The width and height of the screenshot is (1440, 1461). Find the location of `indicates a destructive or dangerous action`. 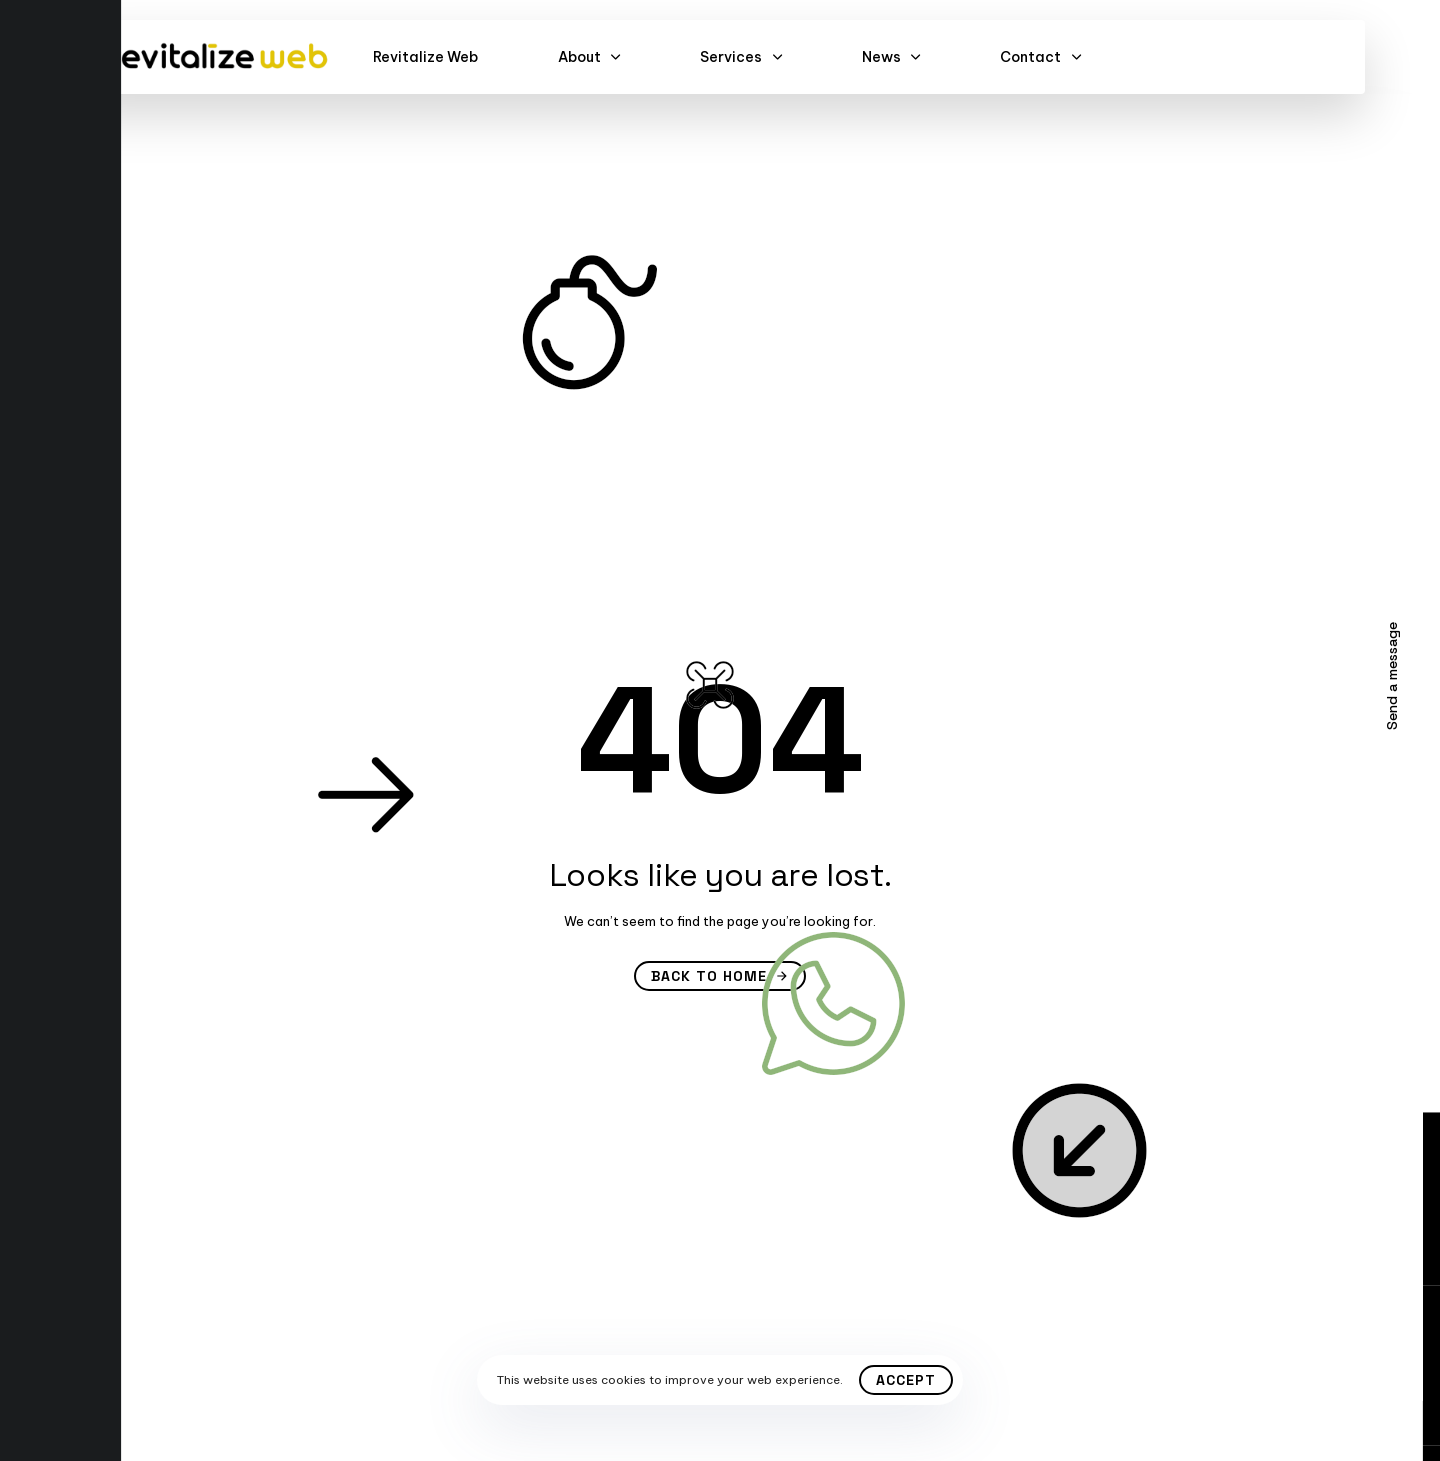

indicates a destructive or dangerous action is located at coordinates (583, 320).